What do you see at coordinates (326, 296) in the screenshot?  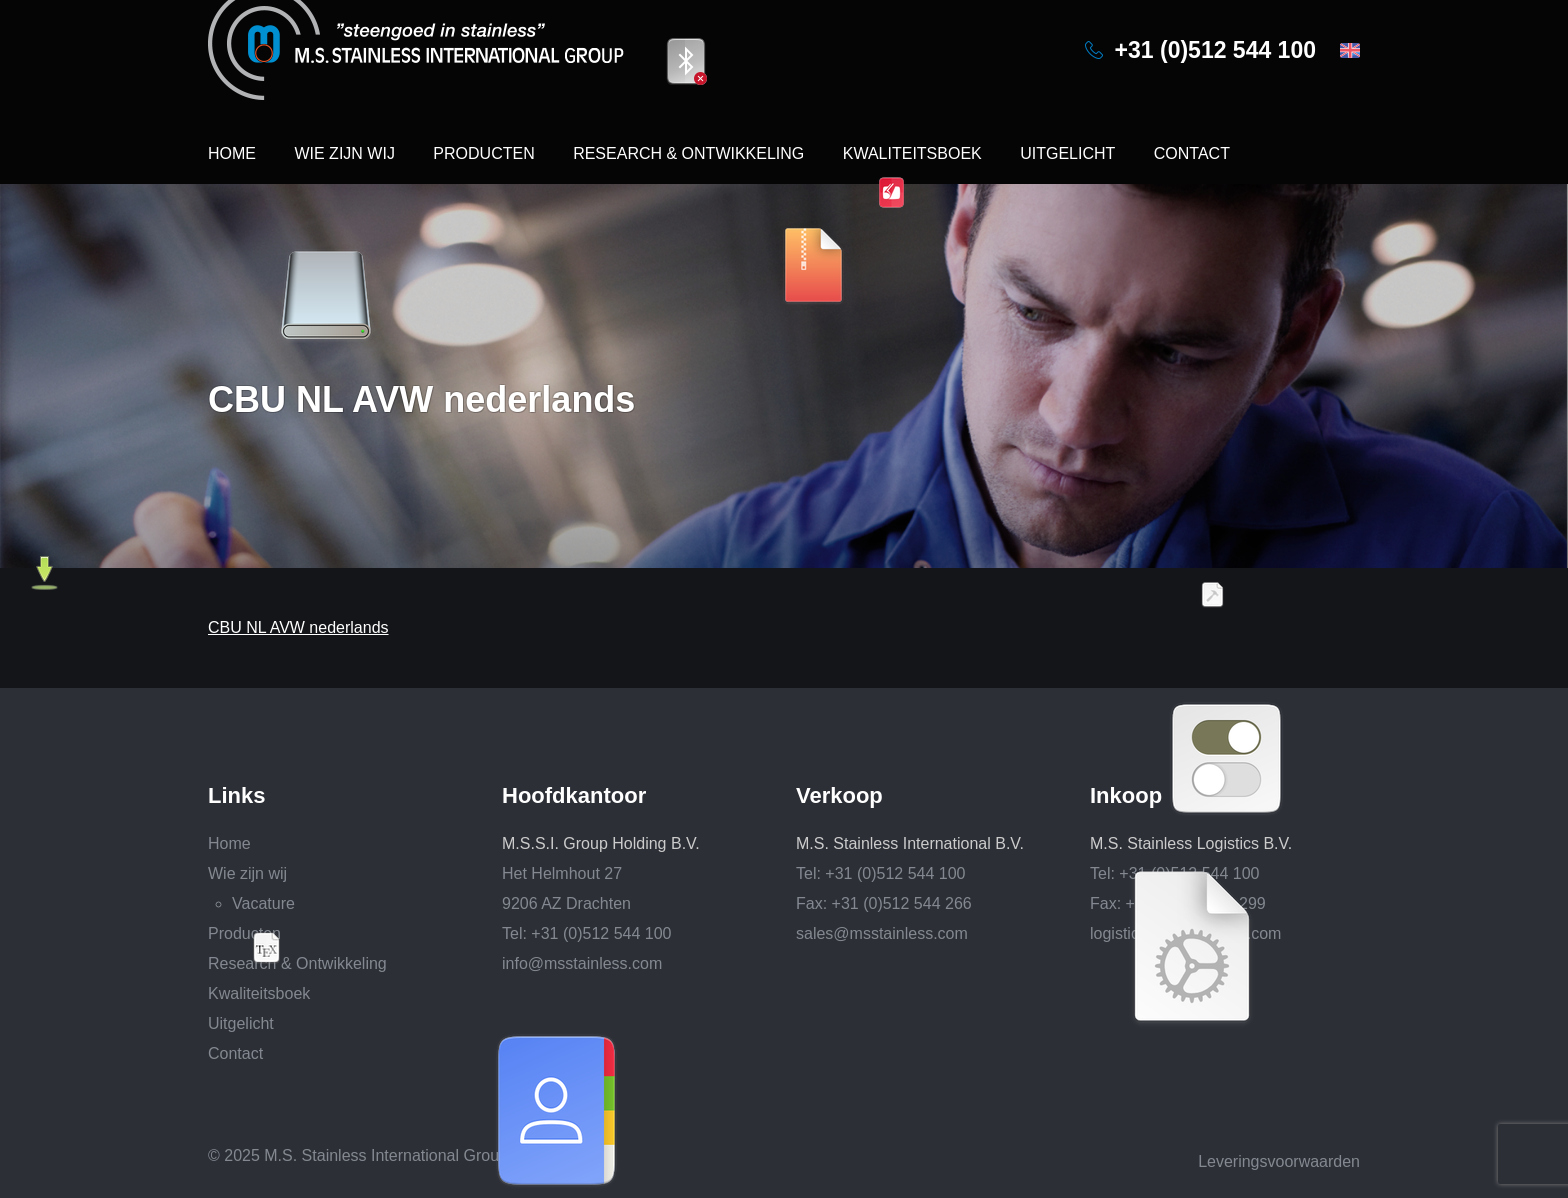 I see `access removable storage device` at bounding box center [326, 296].